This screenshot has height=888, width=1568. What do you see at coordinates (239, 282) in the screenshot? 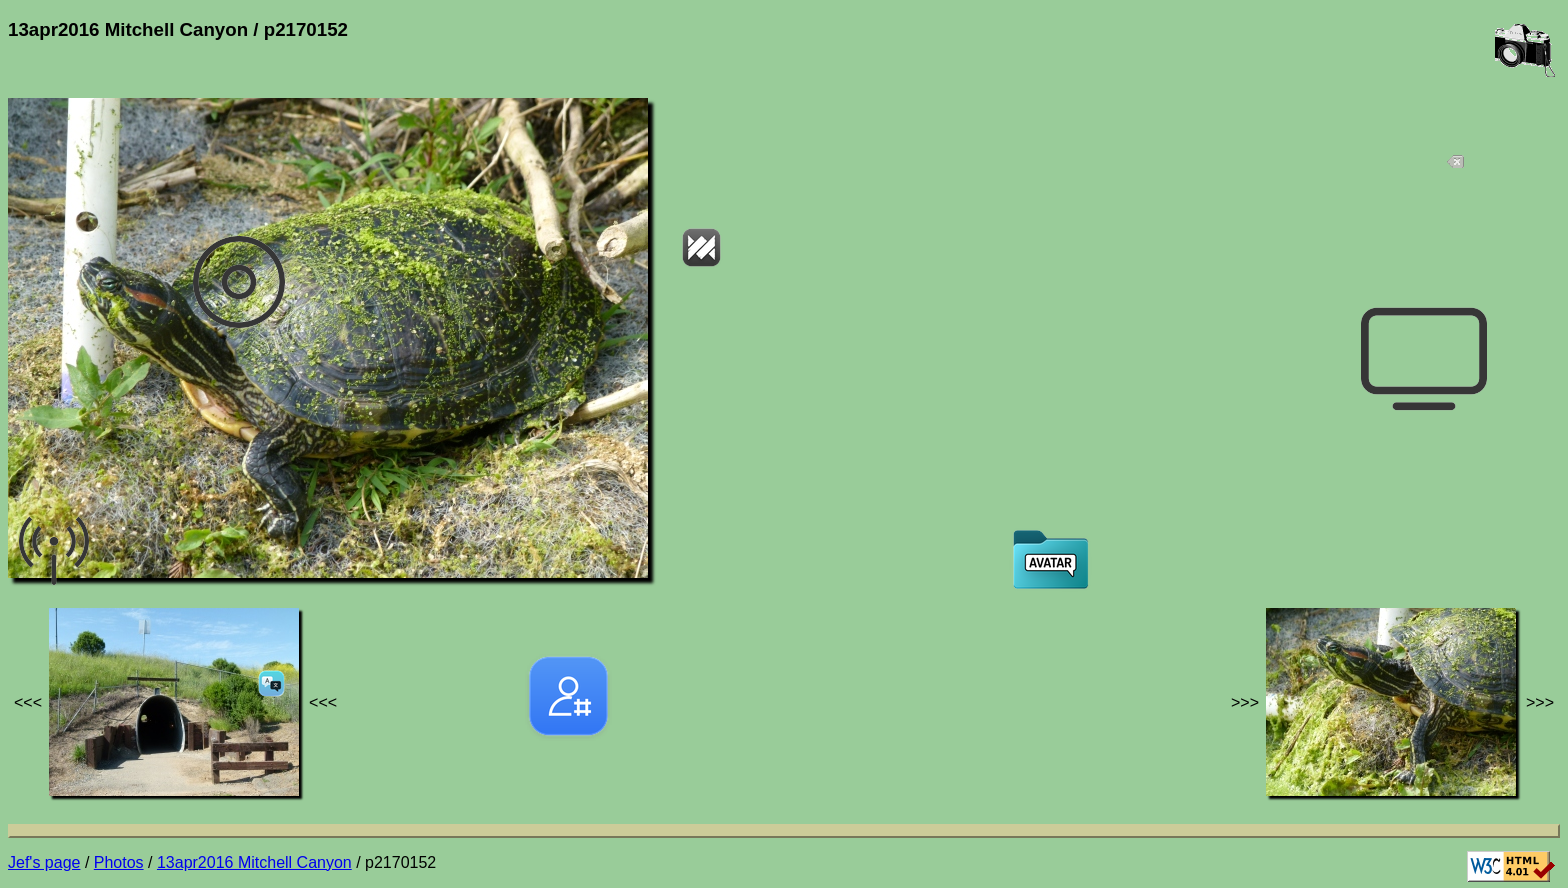
I see `indicates optical media such as a CD or DVD` at bounding box center [239, 282].